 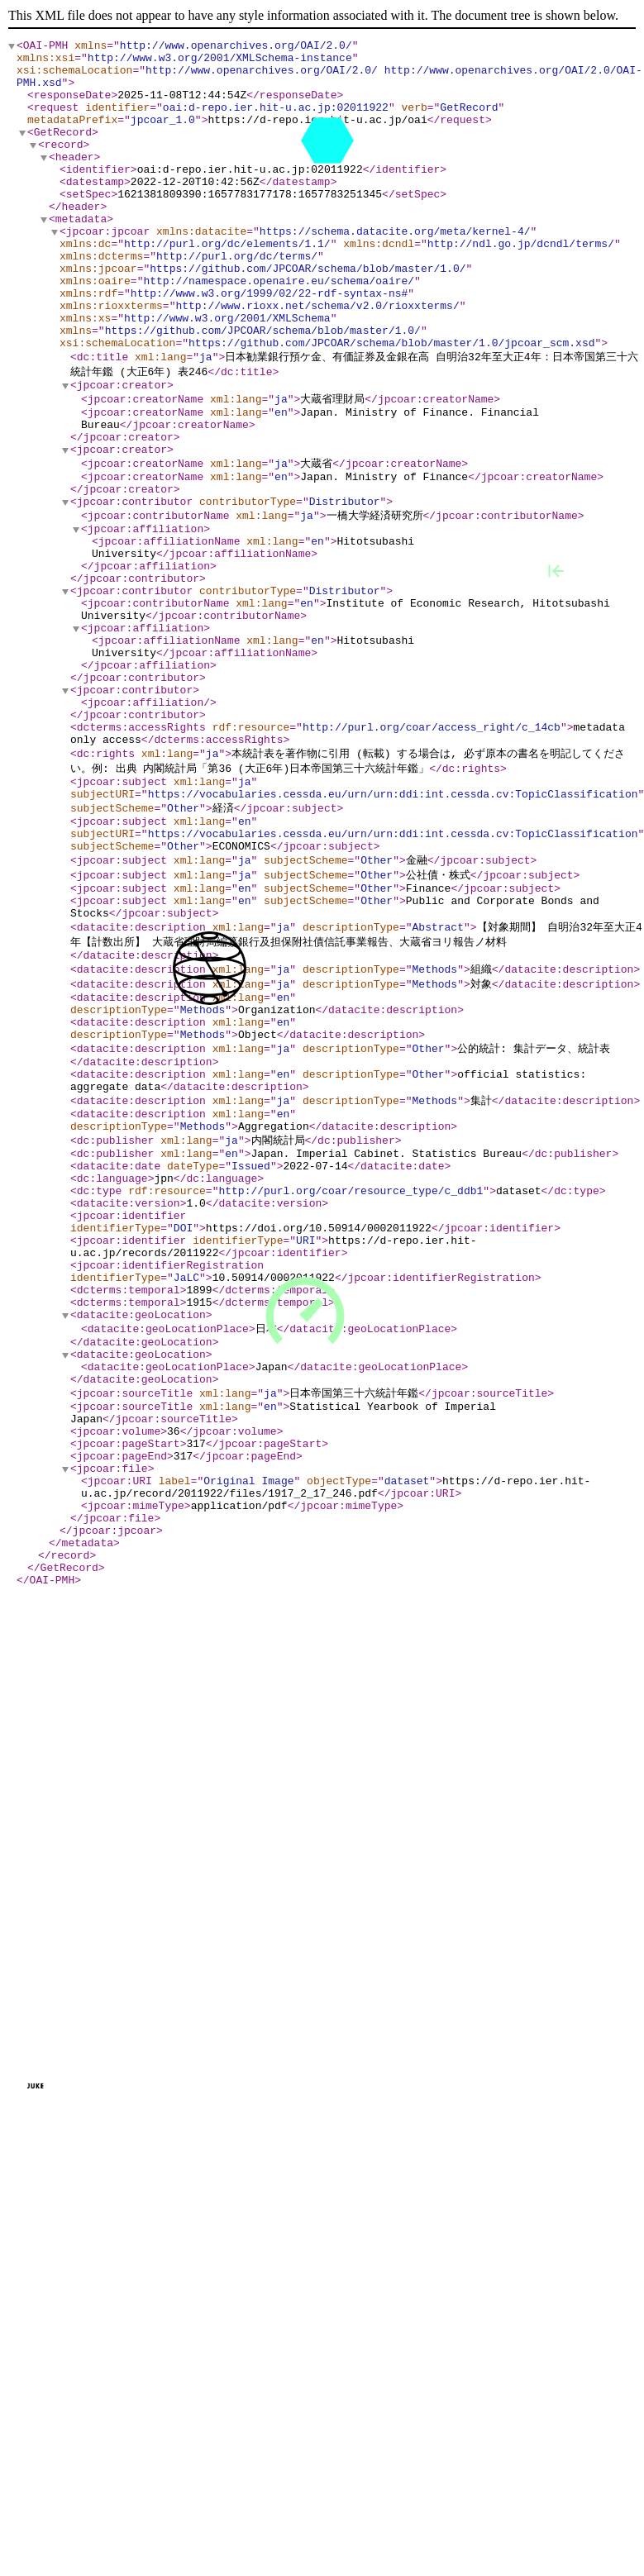 What do you see at coordinates (209, 968) in the screenshot?
I see `qiskit quantum computing framework logo` at bounding box center [209, 968].